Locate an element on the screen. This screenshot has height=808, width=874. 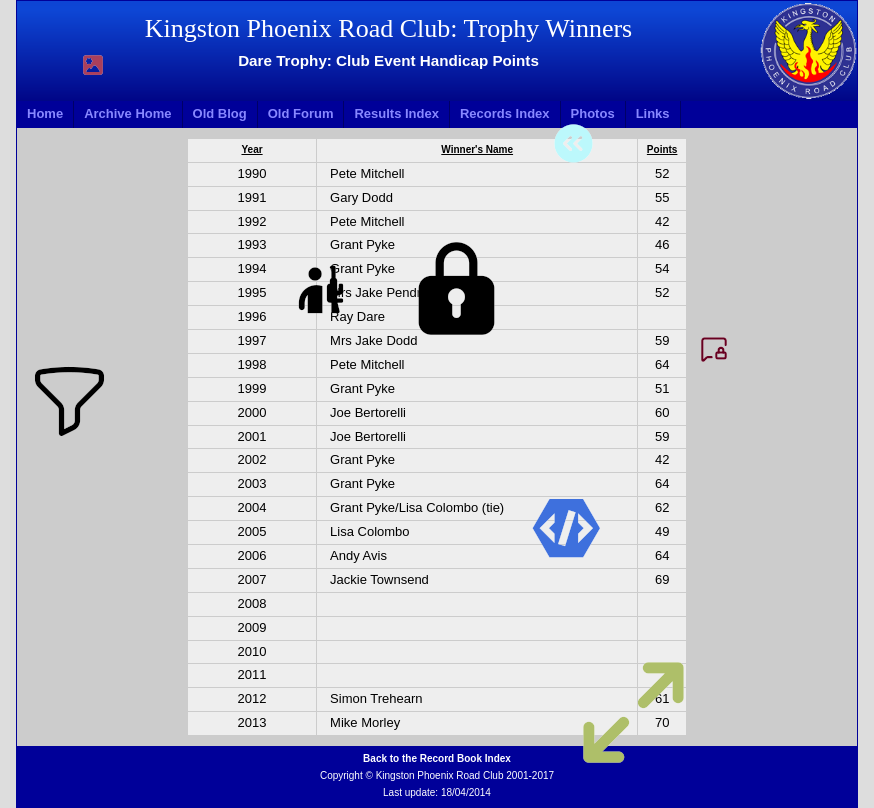
indicates an early verified bot developer badge on discord is located at coordinates (566, 528).